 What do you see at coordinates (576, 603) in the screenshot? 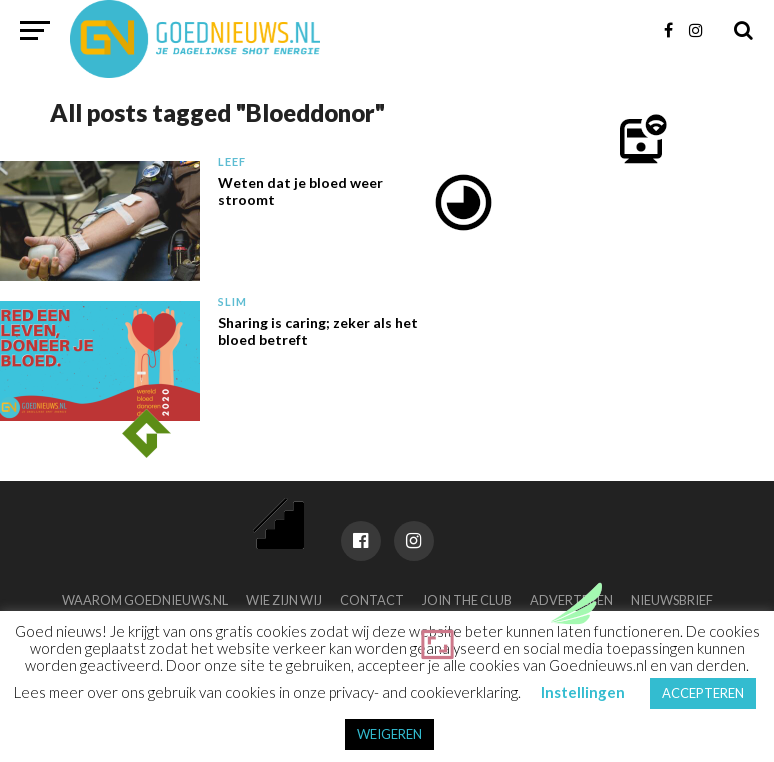
I see `Ethiopian Airlines logo` at bounding box center [576, 603].